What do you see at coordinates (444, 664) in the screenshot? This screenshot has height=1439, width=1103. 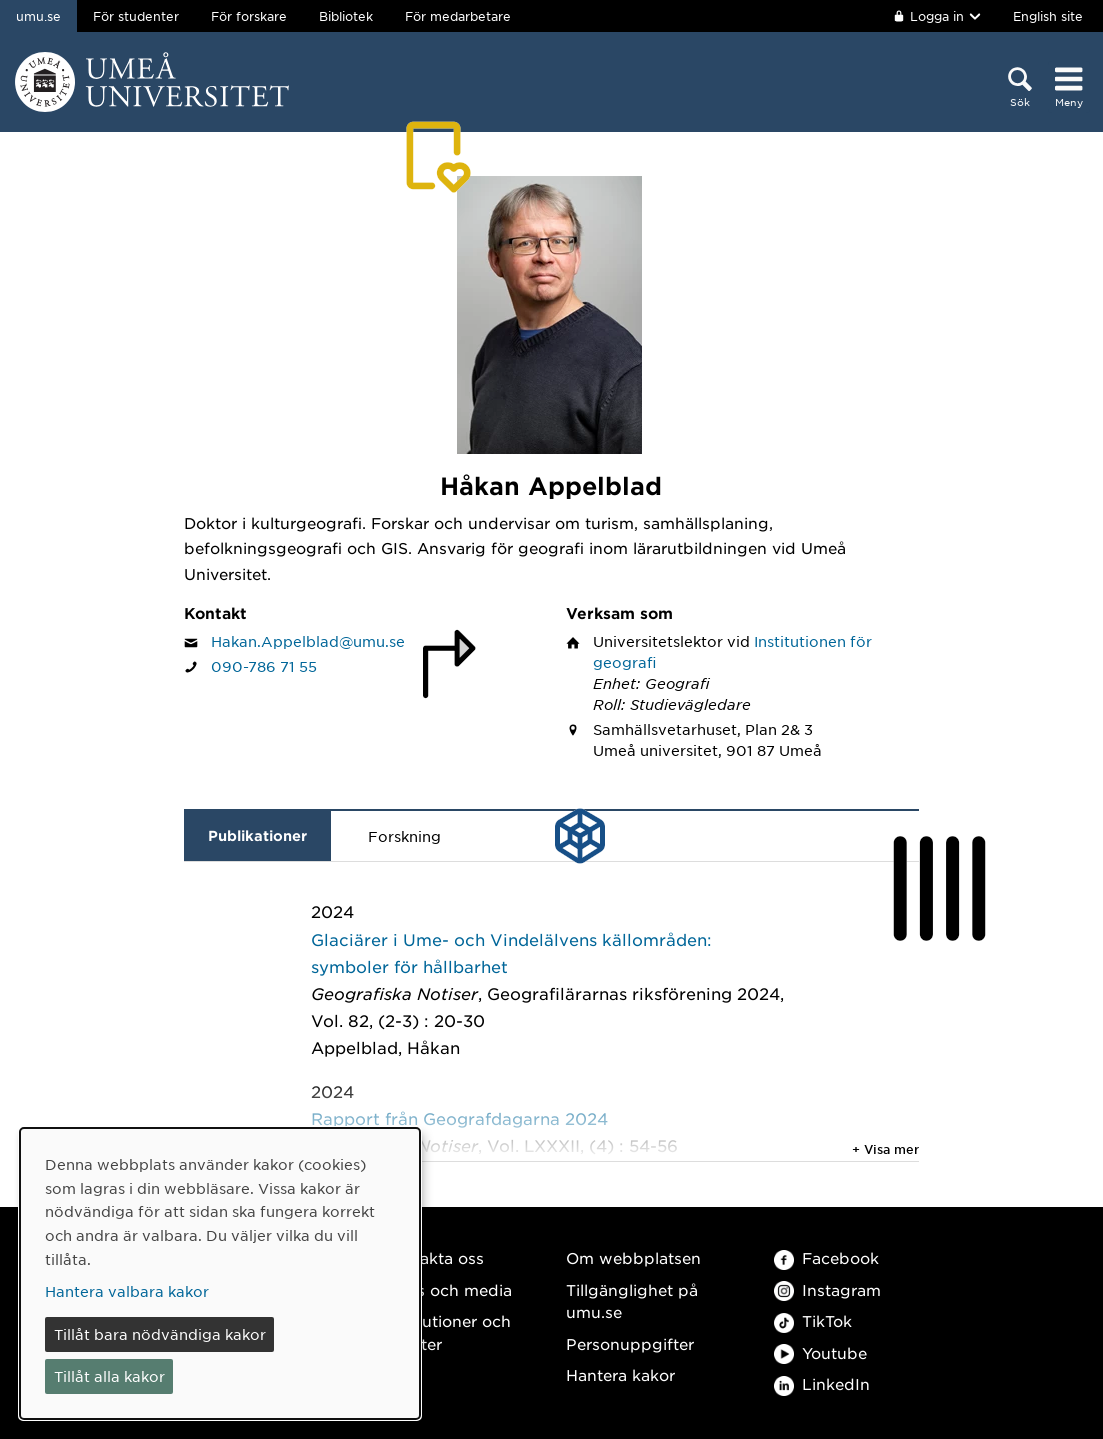 I see `redirect or forward content` at bounding box center [444, 664].